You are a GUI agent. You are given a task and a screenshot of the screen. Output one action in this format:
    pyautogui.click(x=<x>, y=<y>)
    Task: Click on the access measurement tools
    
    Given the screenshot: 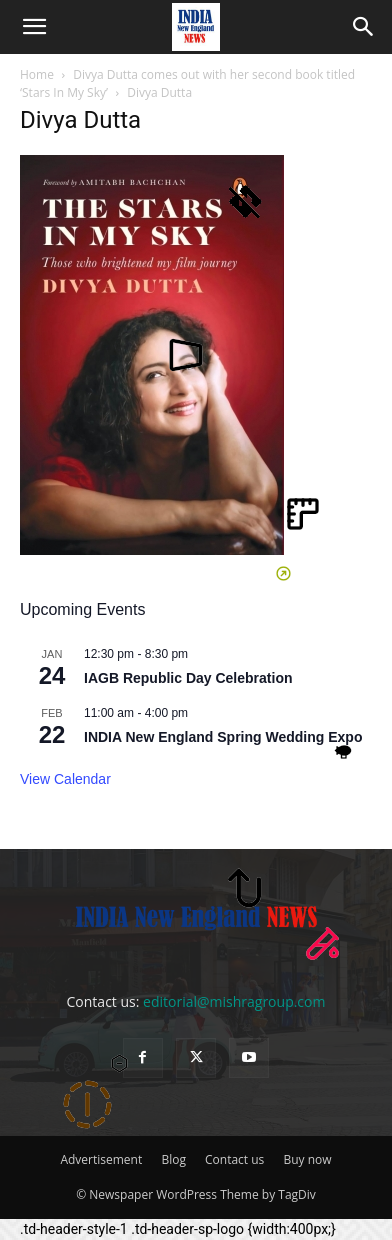 What is the action you would take?
    pyautogui.click(x=303, y=514)
    